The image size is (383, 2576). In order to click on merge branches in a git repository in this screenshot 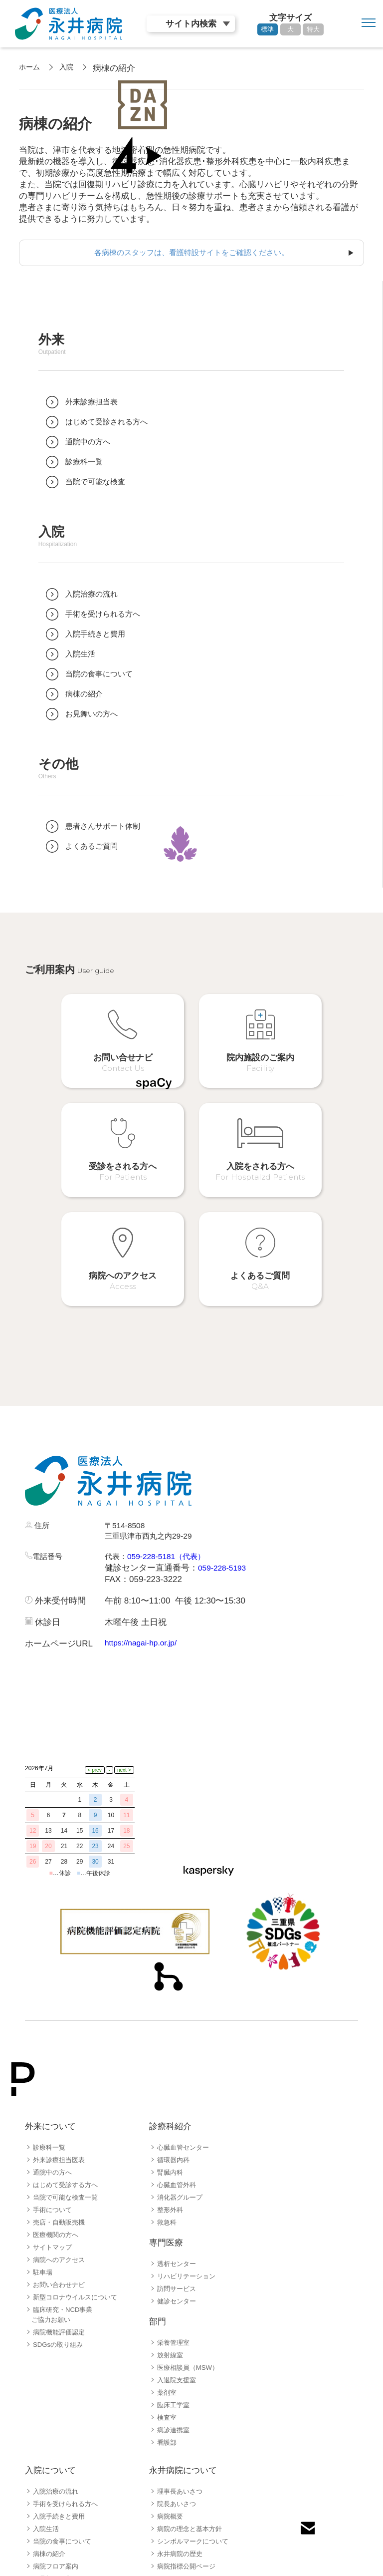, I will do `click(169, 1976)`.